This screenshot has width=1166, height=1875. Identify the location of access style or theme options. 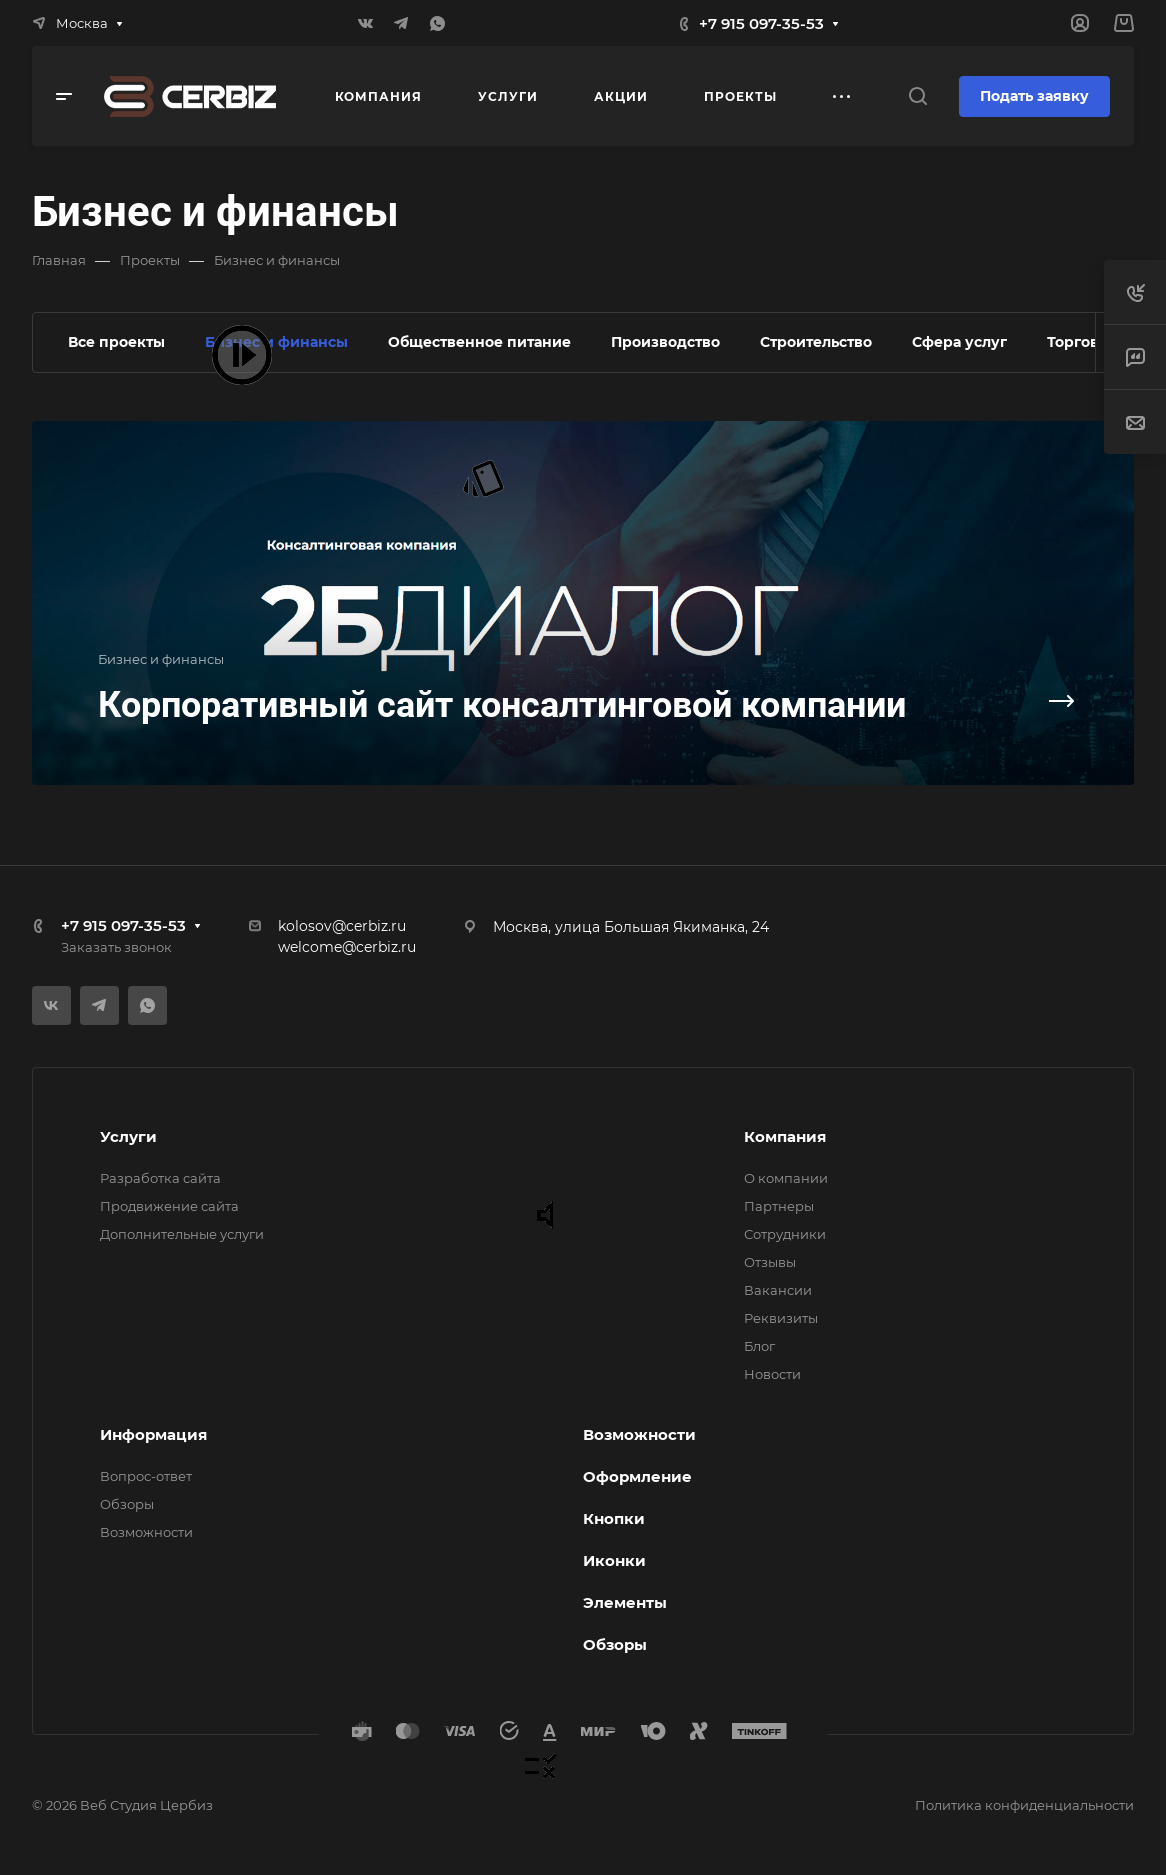
(484, 478).